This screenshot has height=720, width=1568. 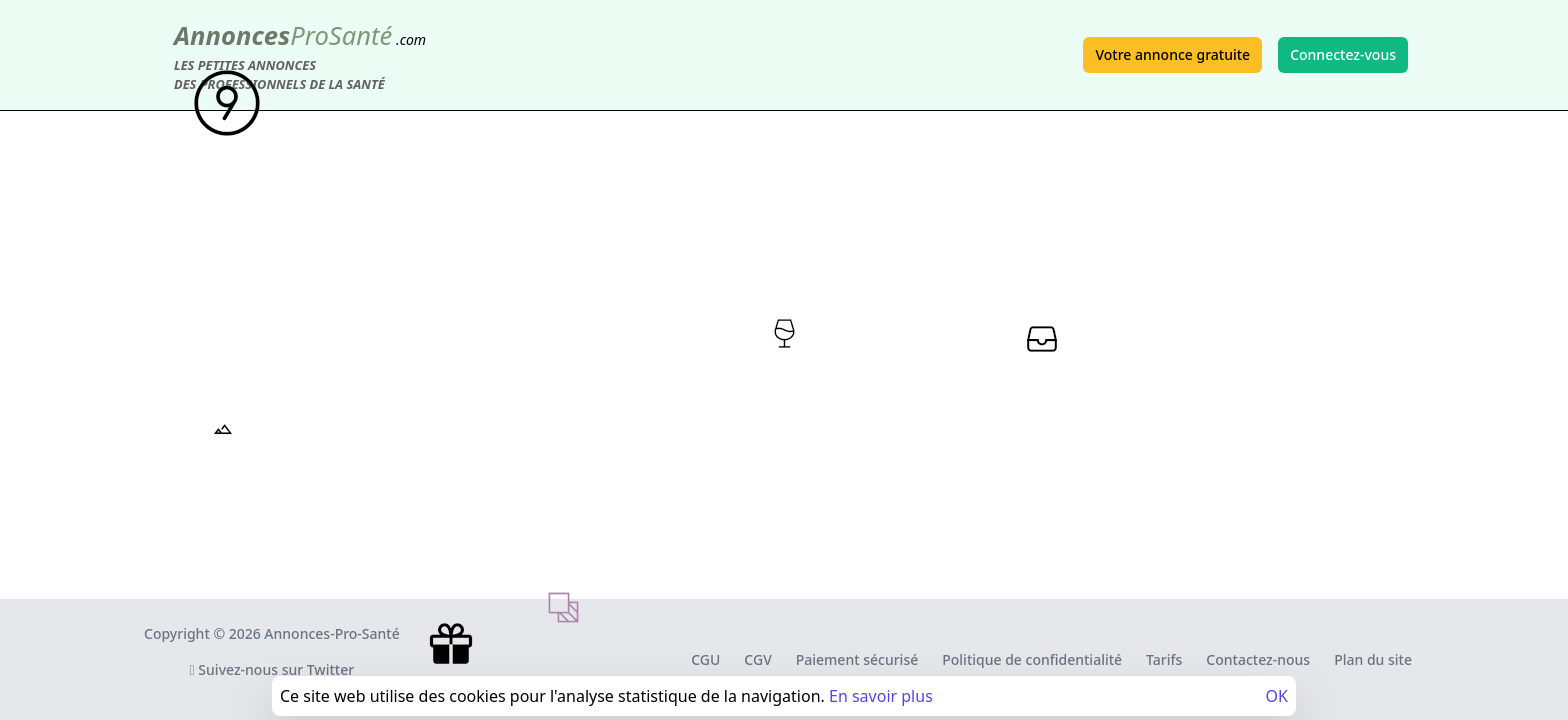 I want to click on browse wine selection or menu, so click(x=784, y=332).